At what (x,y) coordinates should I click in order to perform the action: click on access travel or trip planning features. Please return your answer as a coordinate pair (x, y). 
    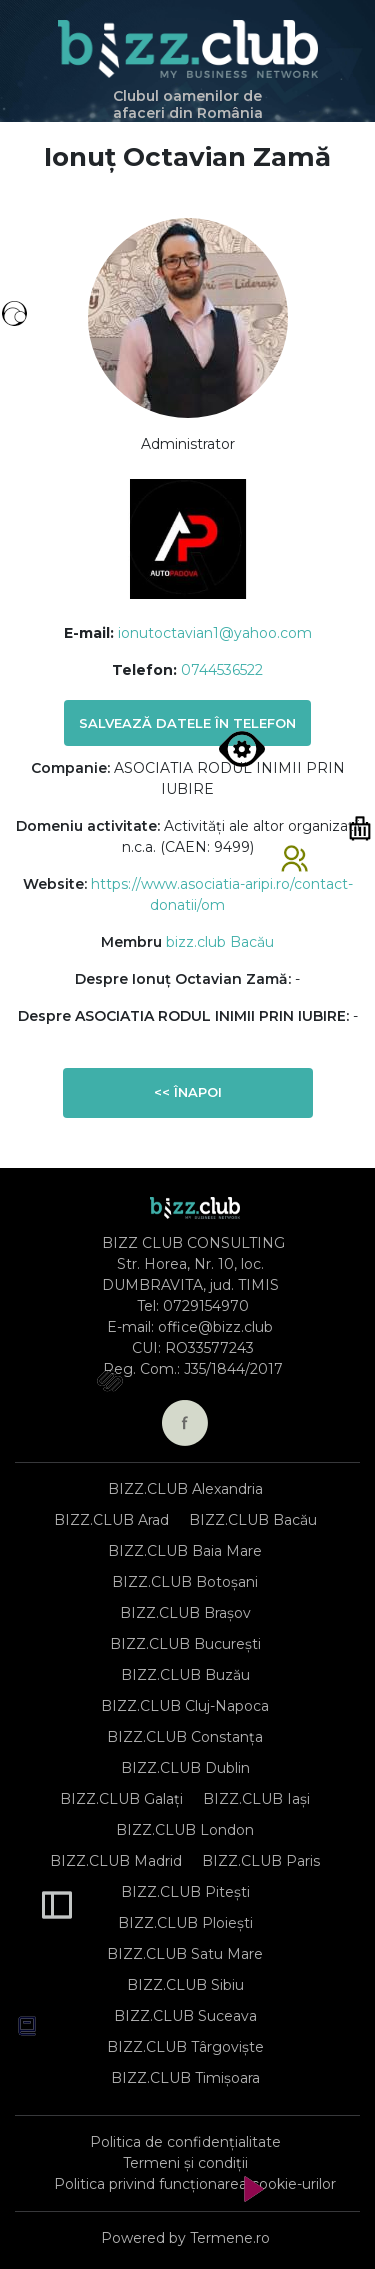
    Looking at the image, I should click on (360, 829).